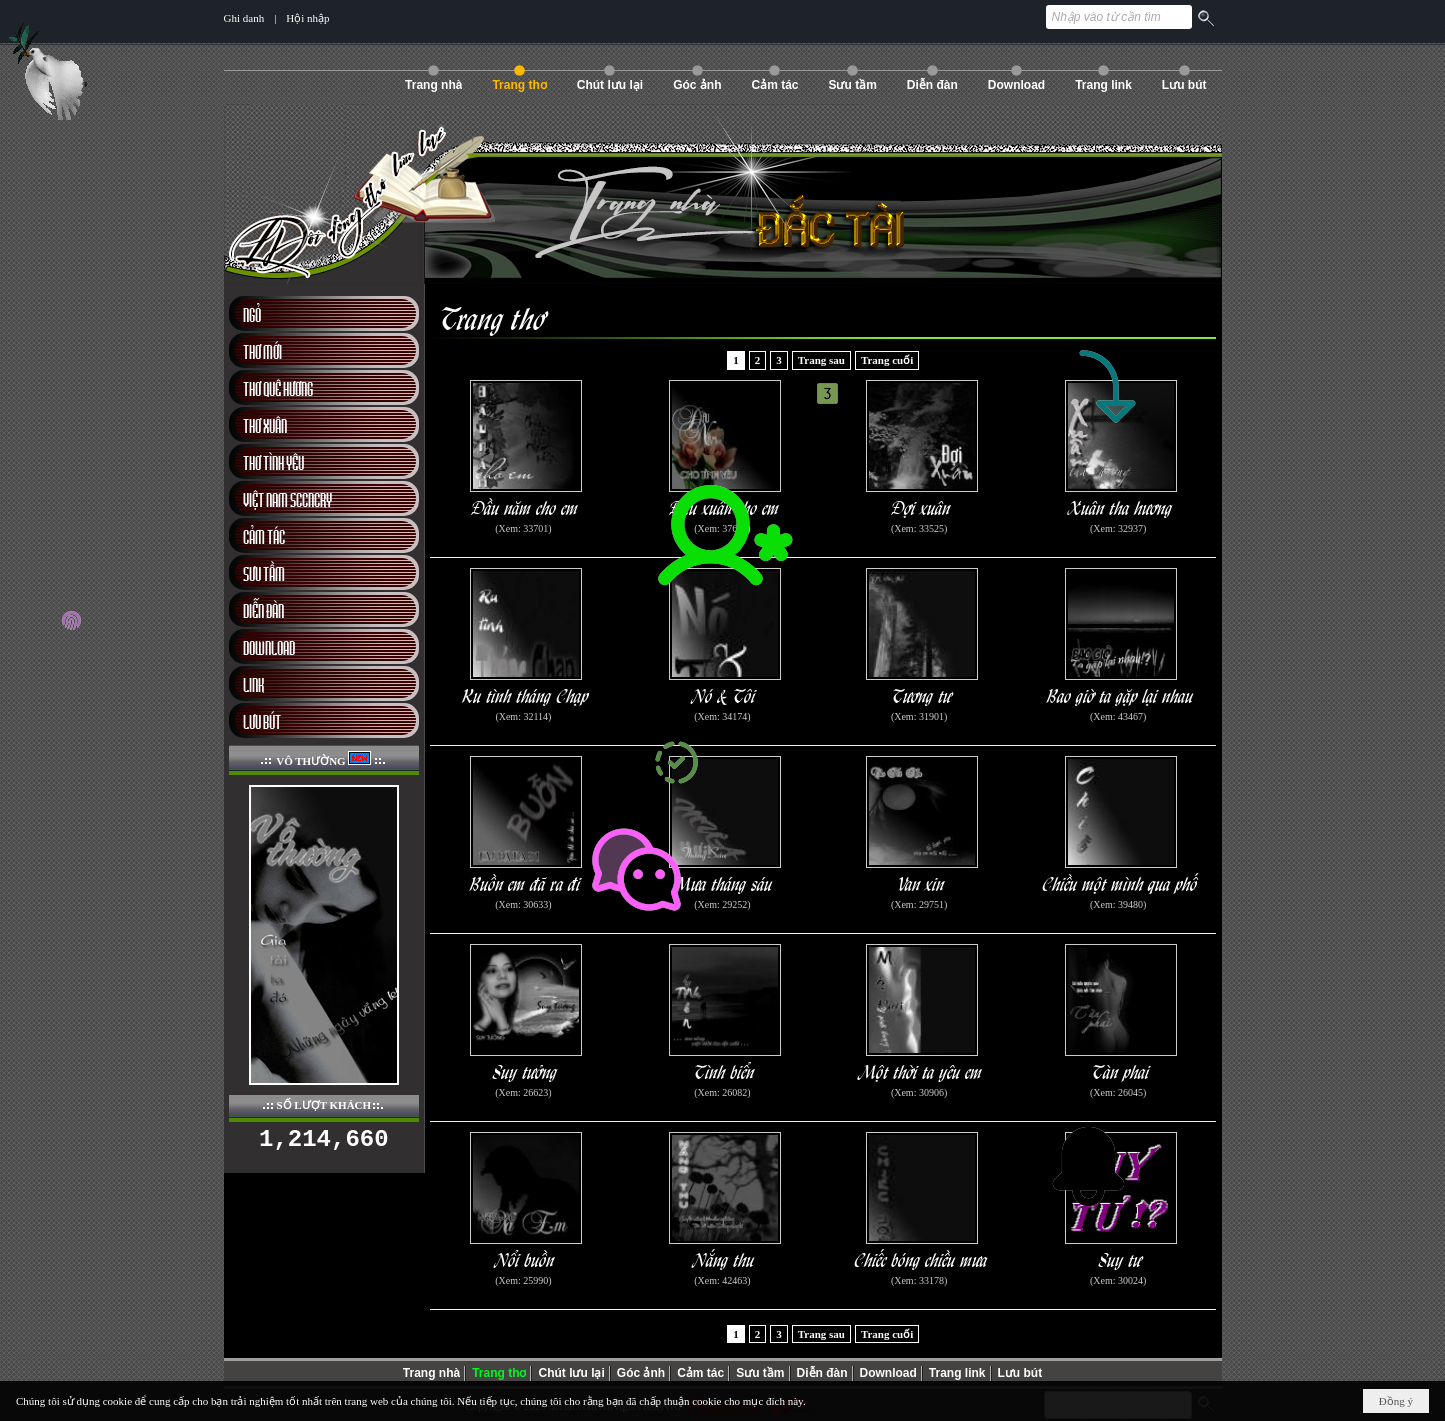 The height and width of the screenshot is (1421, 1445). Describe the element at coordinates (676, 762) in the screenshot. I see `task or process completed successfully` at that location.